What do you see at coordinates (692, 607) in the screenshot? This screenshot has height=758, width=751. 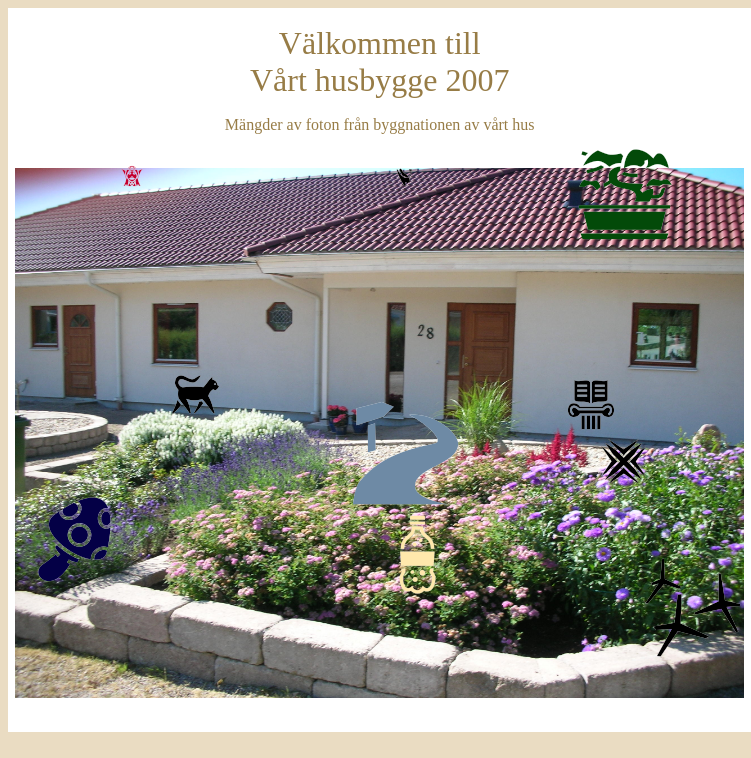 I see `deploy caltrops to slow enemies` at bounding box center [692, 607].